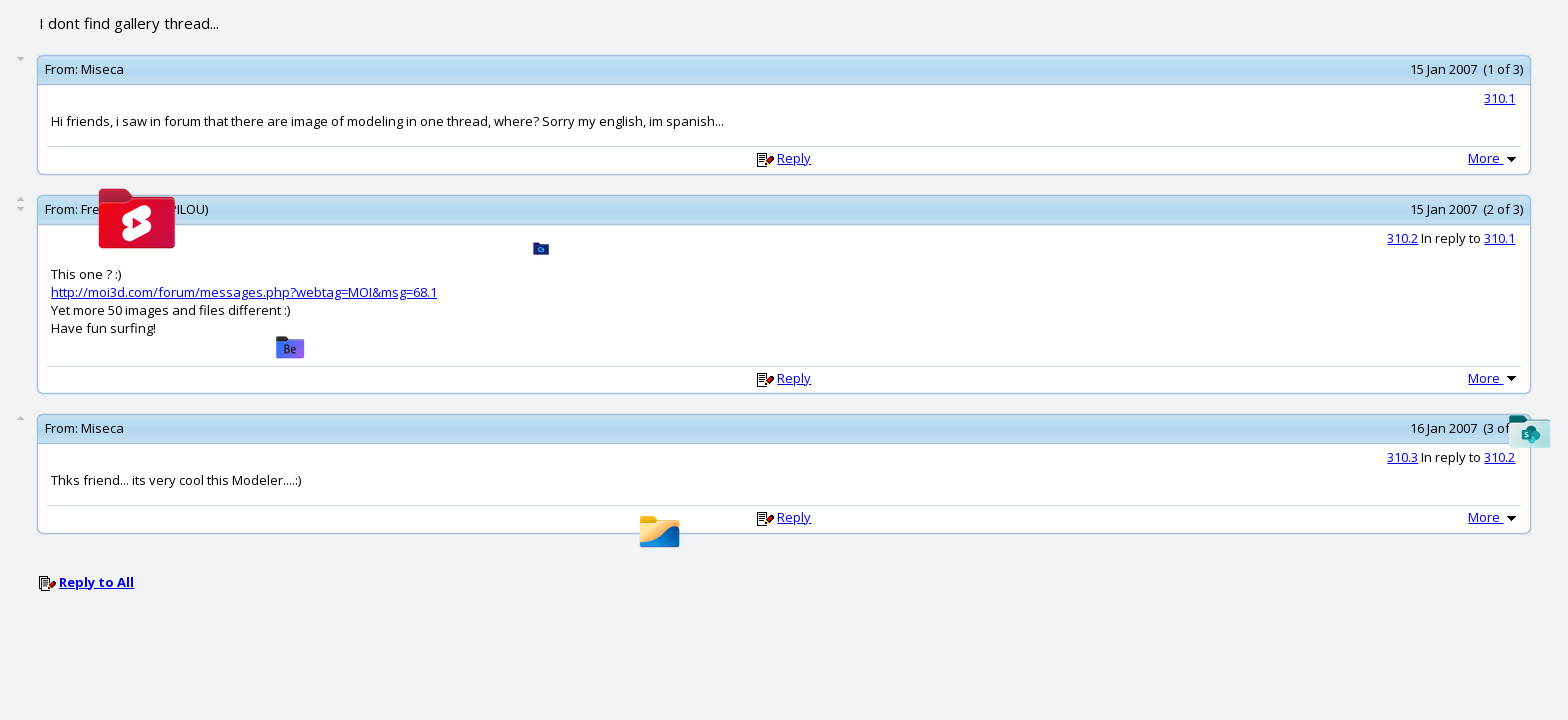  I want to click on open your Behance projects folder, so click(290, 348).